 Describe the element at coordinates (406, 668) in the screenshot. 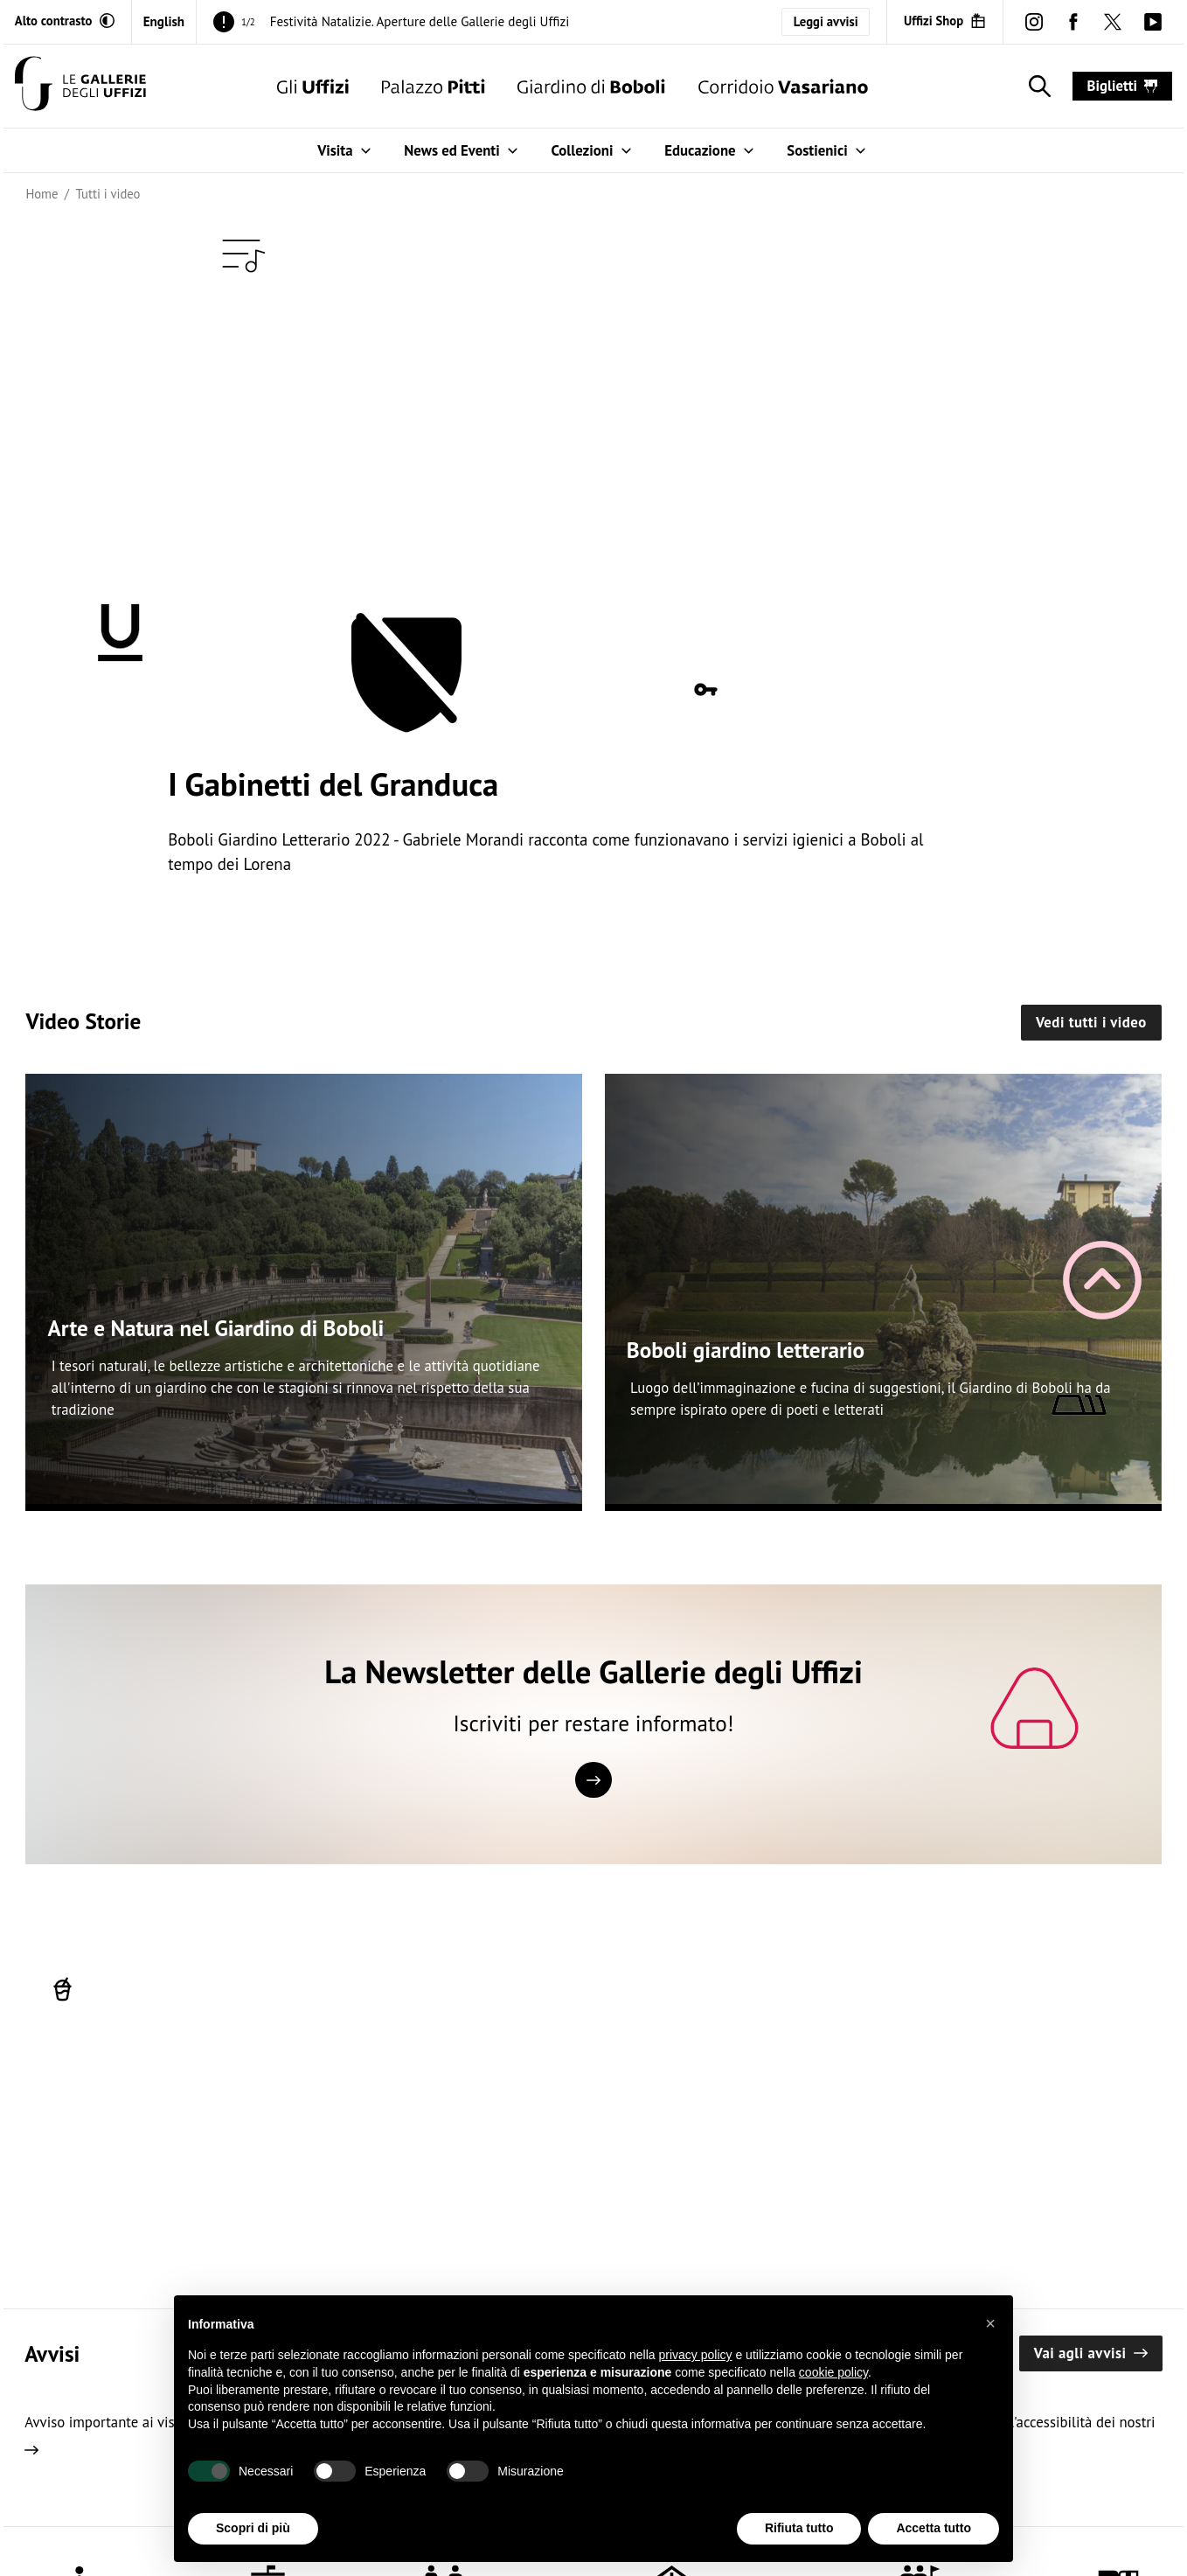

I see `security or protection is disabled` at that location.